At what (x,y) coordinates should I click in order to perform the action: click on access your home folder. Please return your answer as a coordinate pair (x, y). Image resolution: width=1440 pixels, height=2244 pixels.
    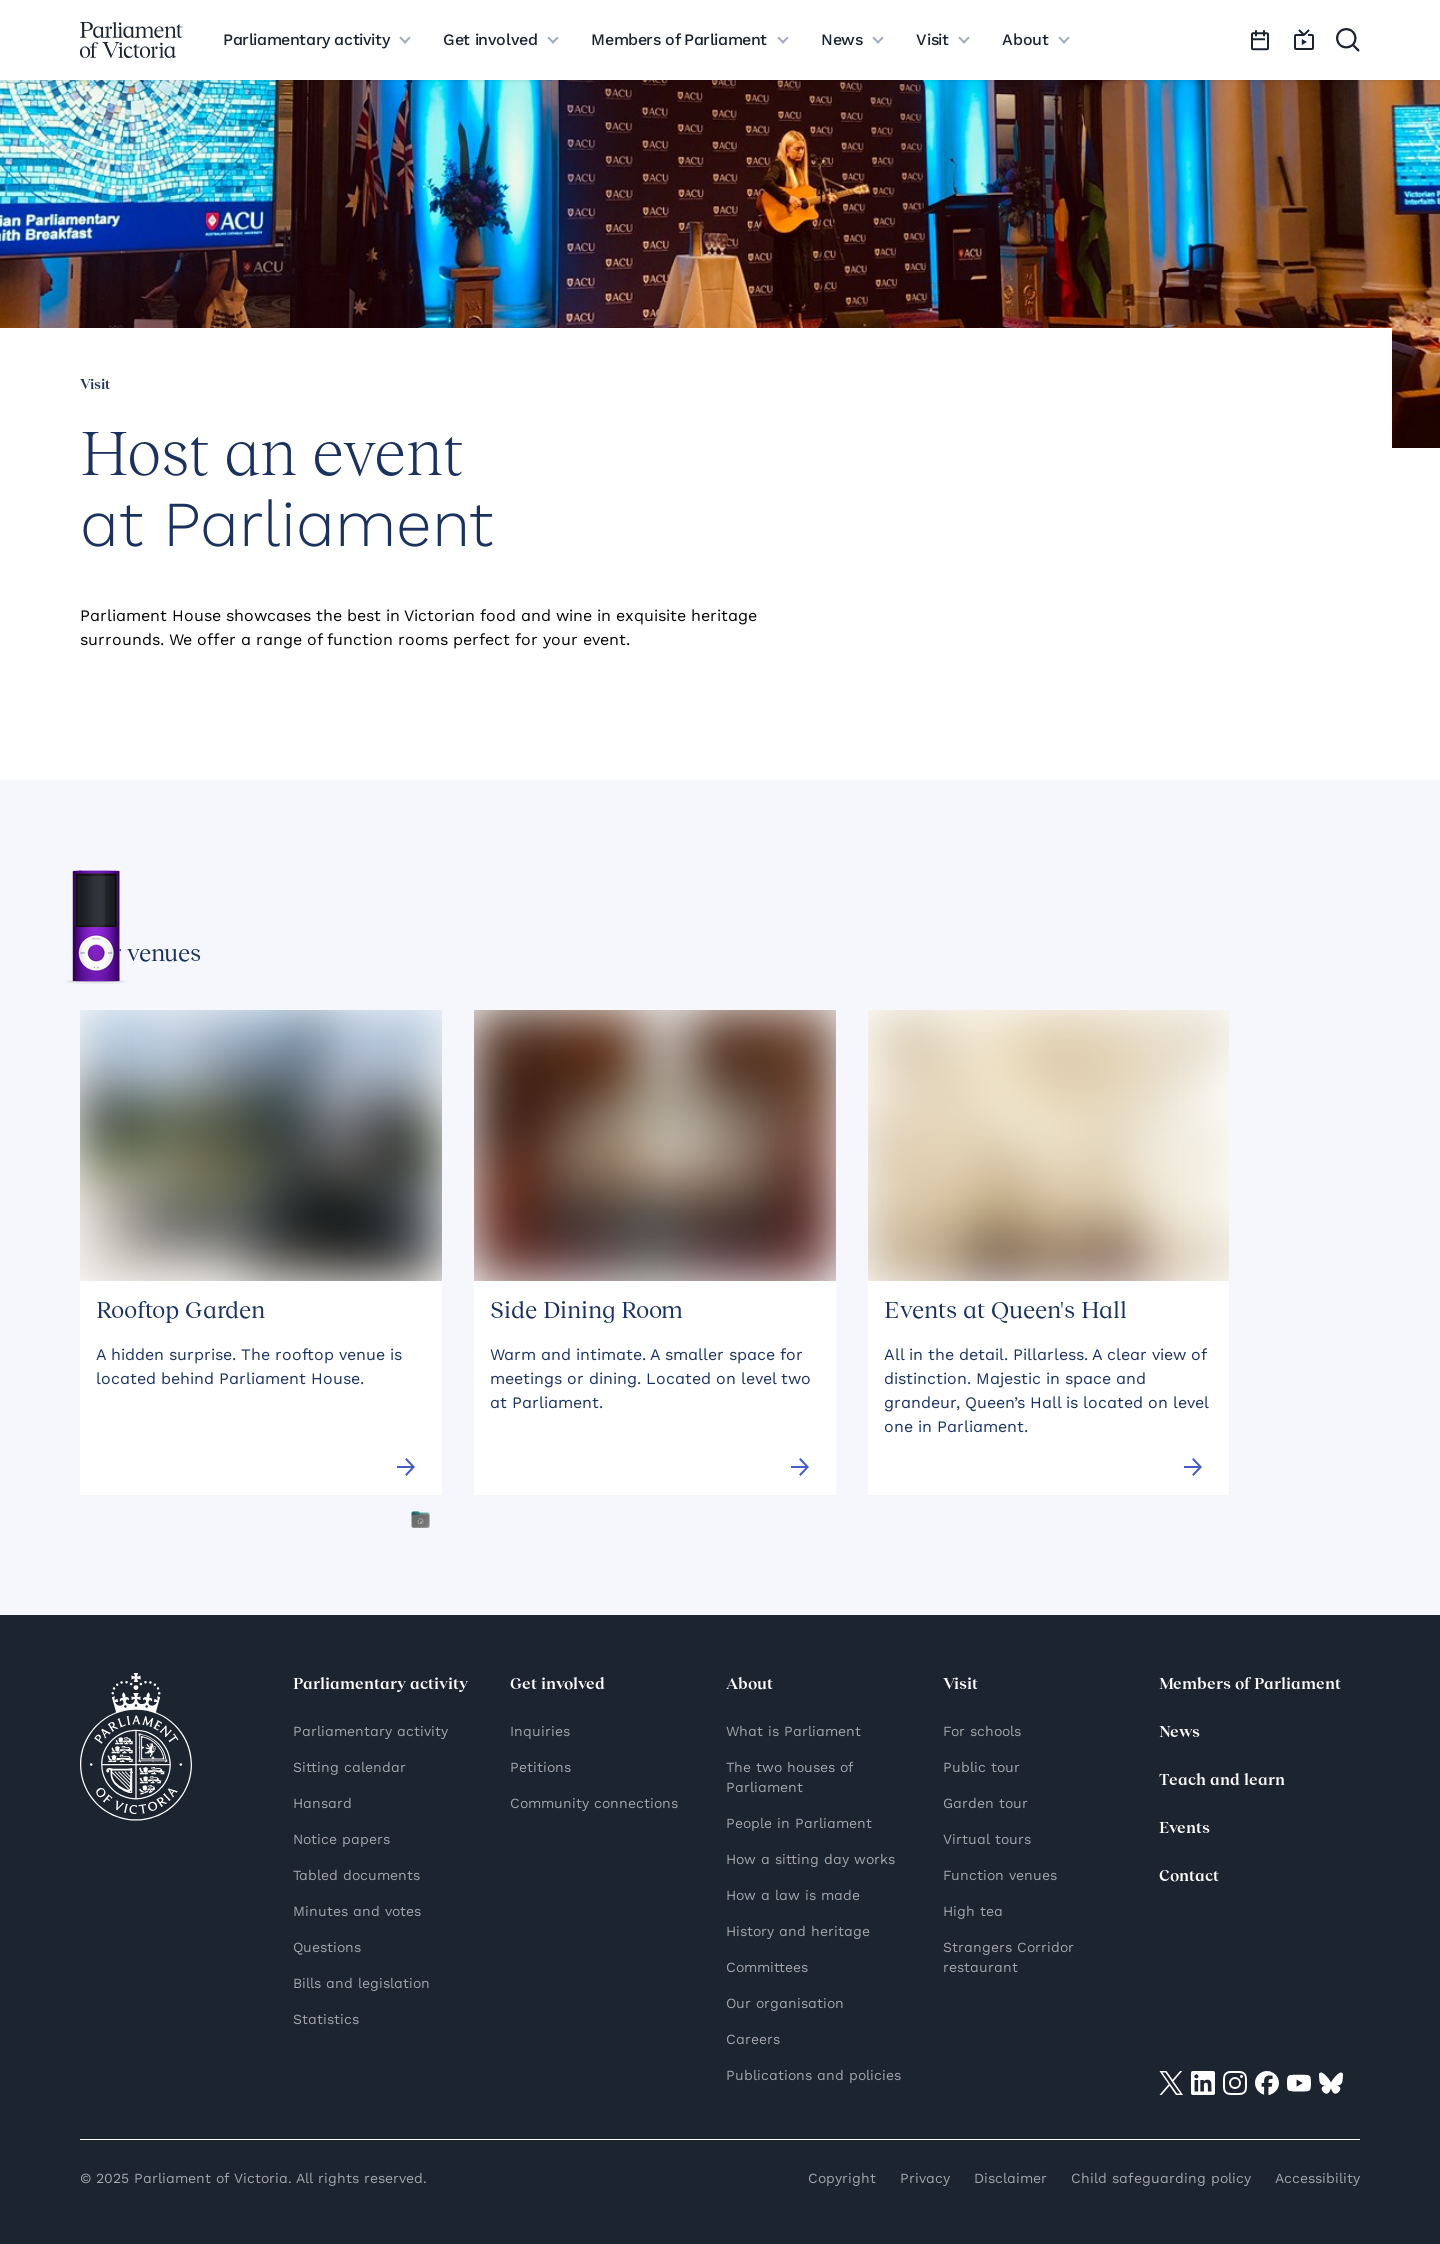
    Looking at the image, I should click on (420, 1519).